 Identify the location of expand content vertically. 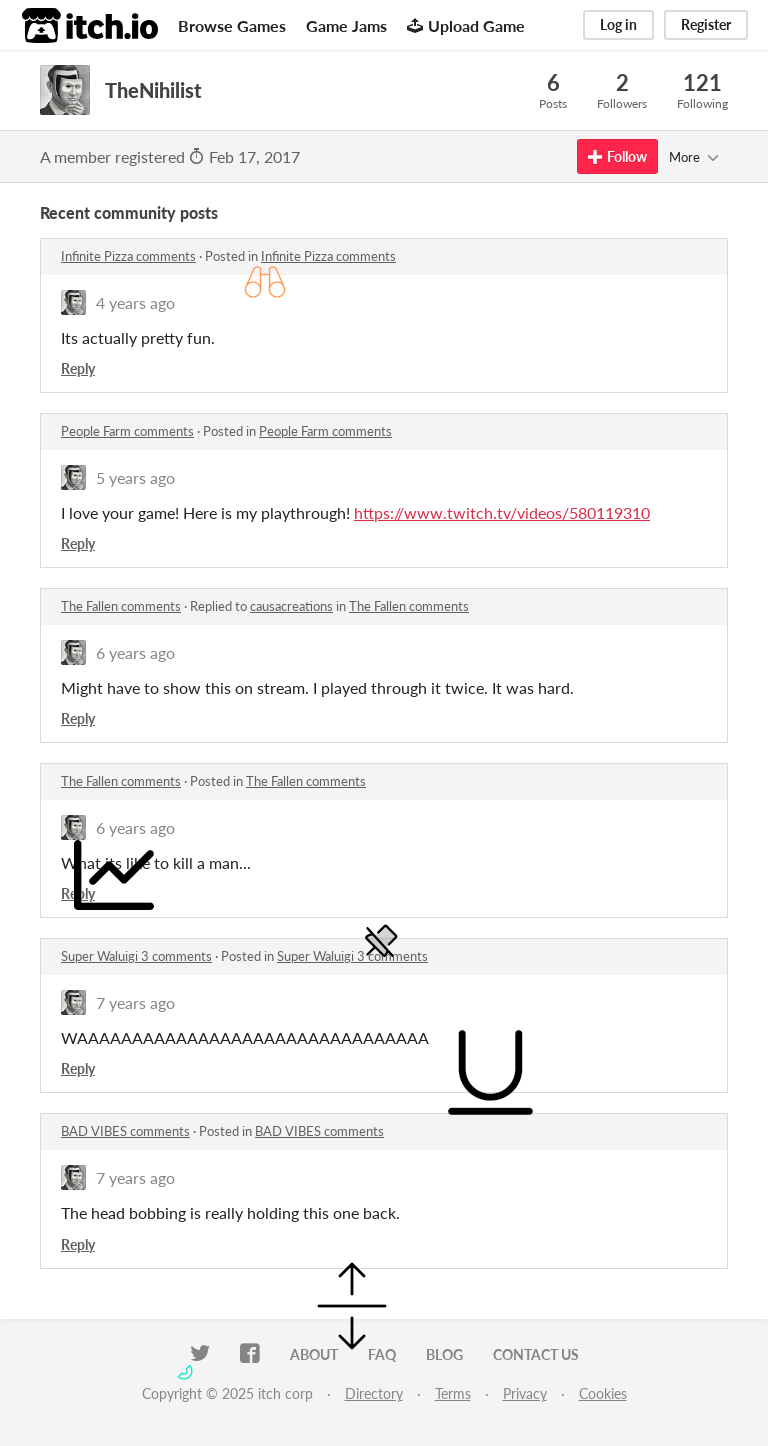
(352, 1306).